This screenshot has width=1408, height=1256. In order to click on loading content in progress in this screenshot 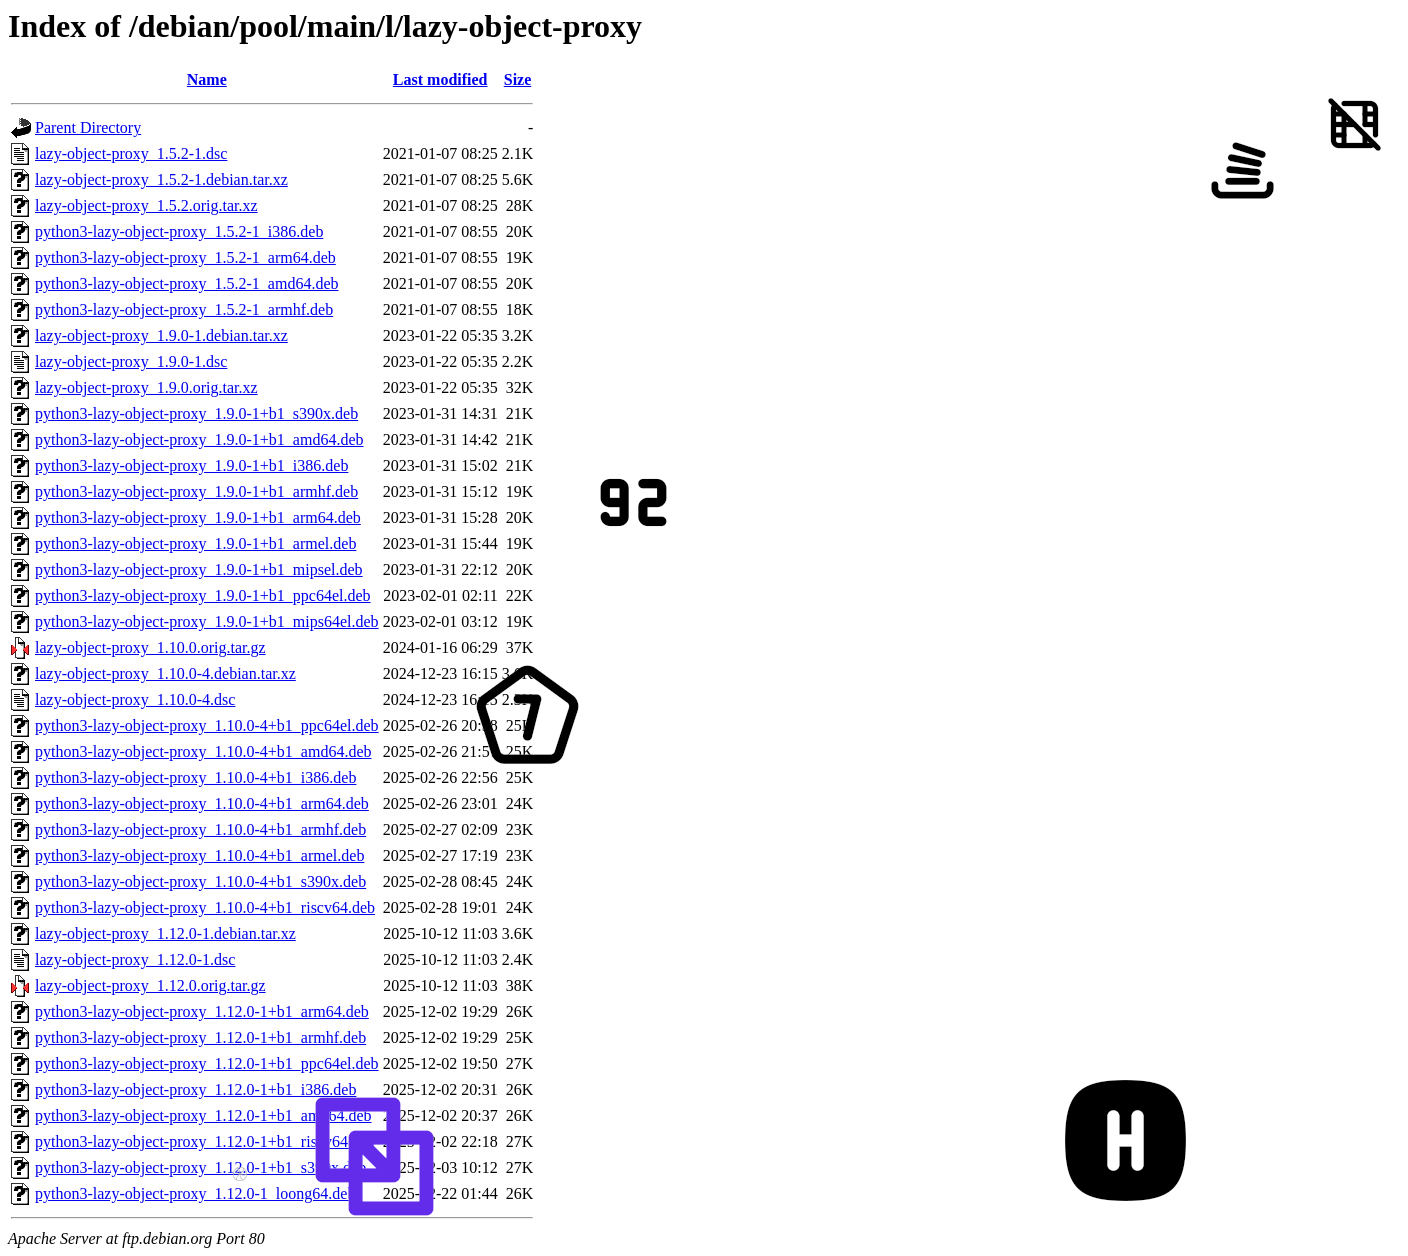, I will do `click(240, 1174)`.